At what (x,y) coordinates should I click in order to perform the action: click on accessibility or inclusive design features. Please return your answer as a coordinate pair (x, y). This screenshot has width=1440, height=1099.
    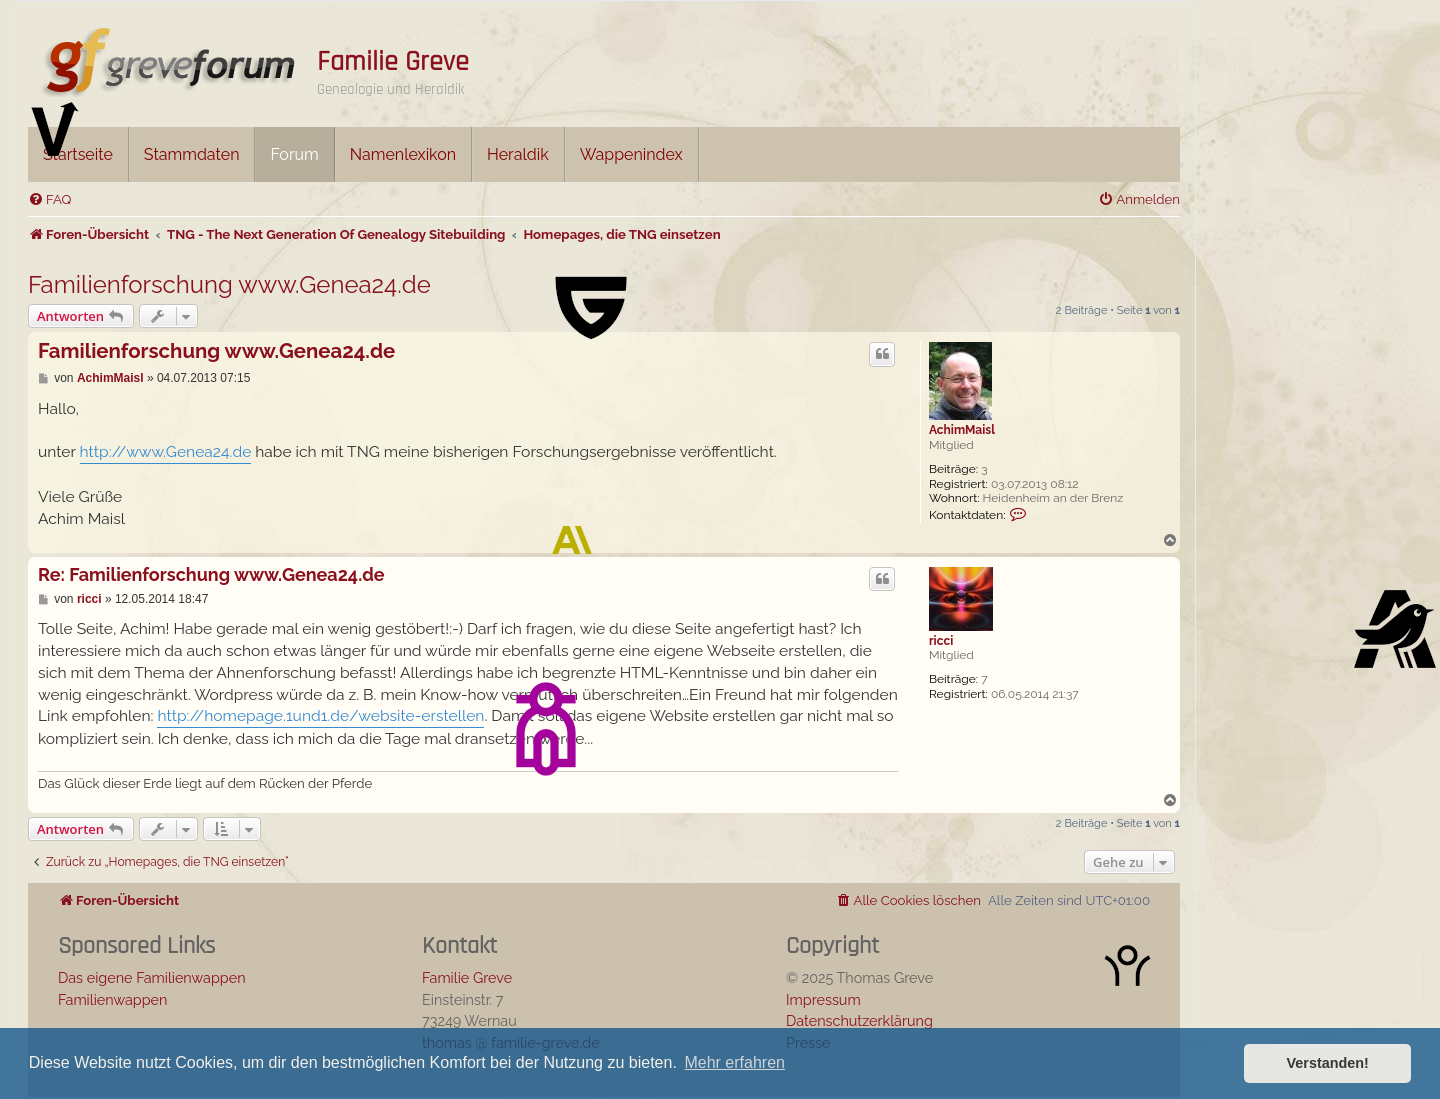
    Looking at the image, I should click on (1127, 965).